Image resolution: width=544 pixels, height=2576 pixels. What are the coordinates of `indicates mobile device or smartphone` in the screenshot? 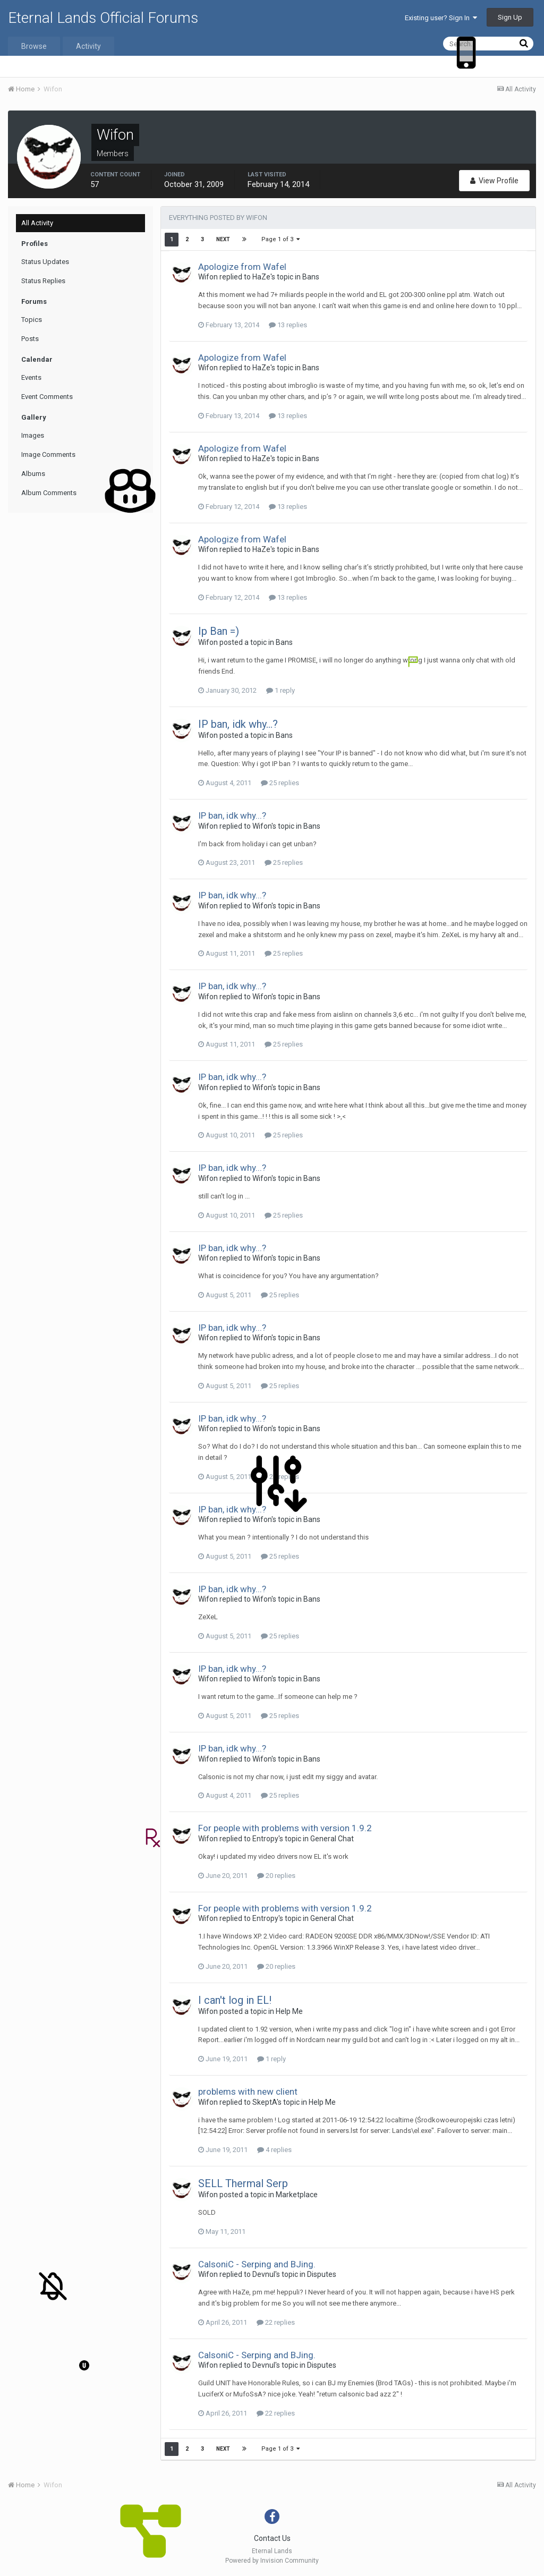 It's located at (467, 53).